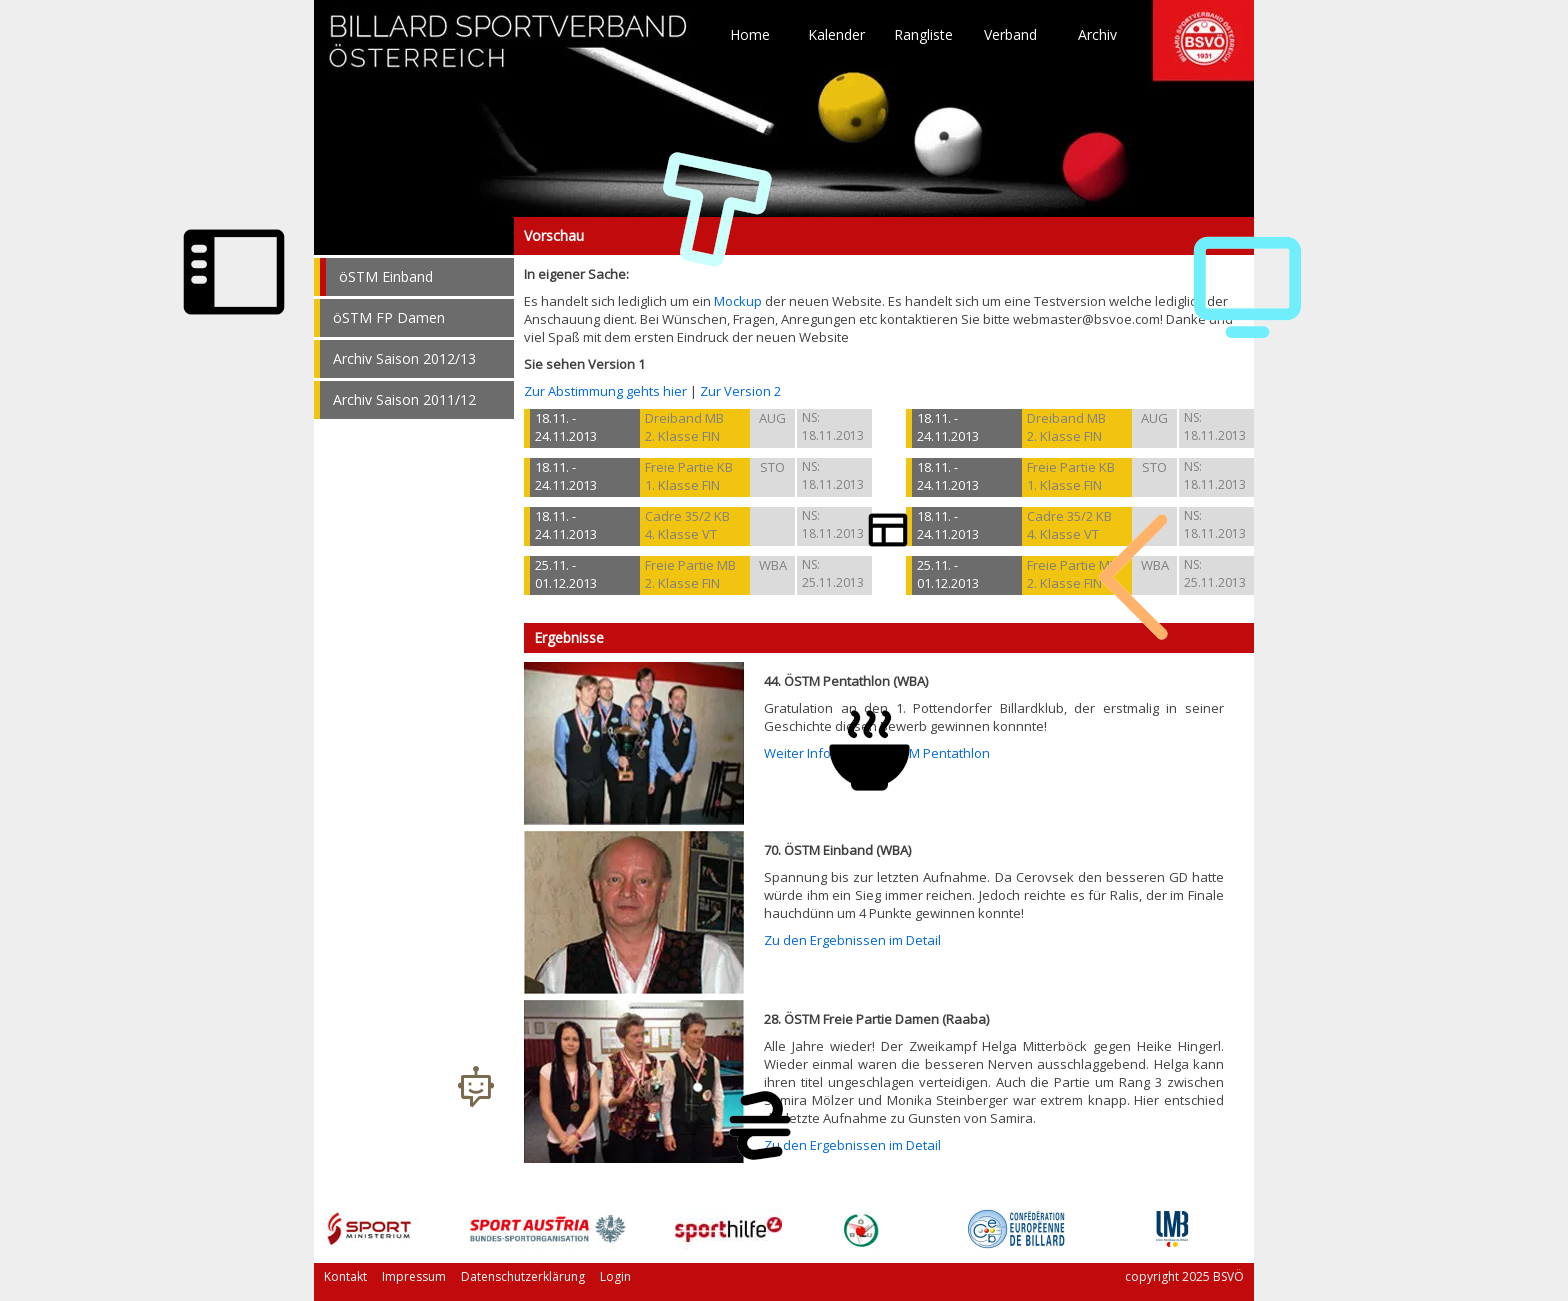 This screenshot has height=1301, width=1568. I want to click on toggle the sidebar panel, so click(234, 272).